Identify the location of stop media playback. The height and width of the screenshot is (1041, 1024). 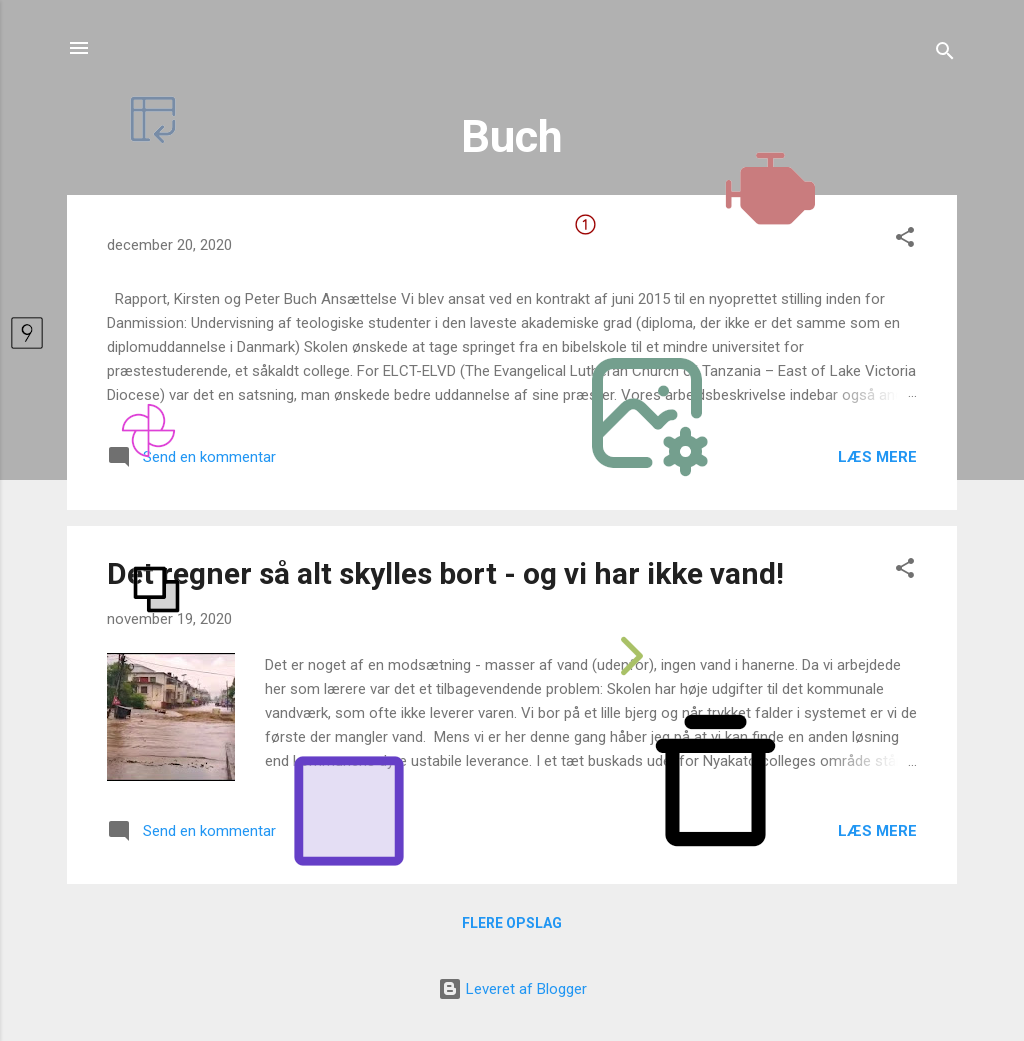
(349, 811).